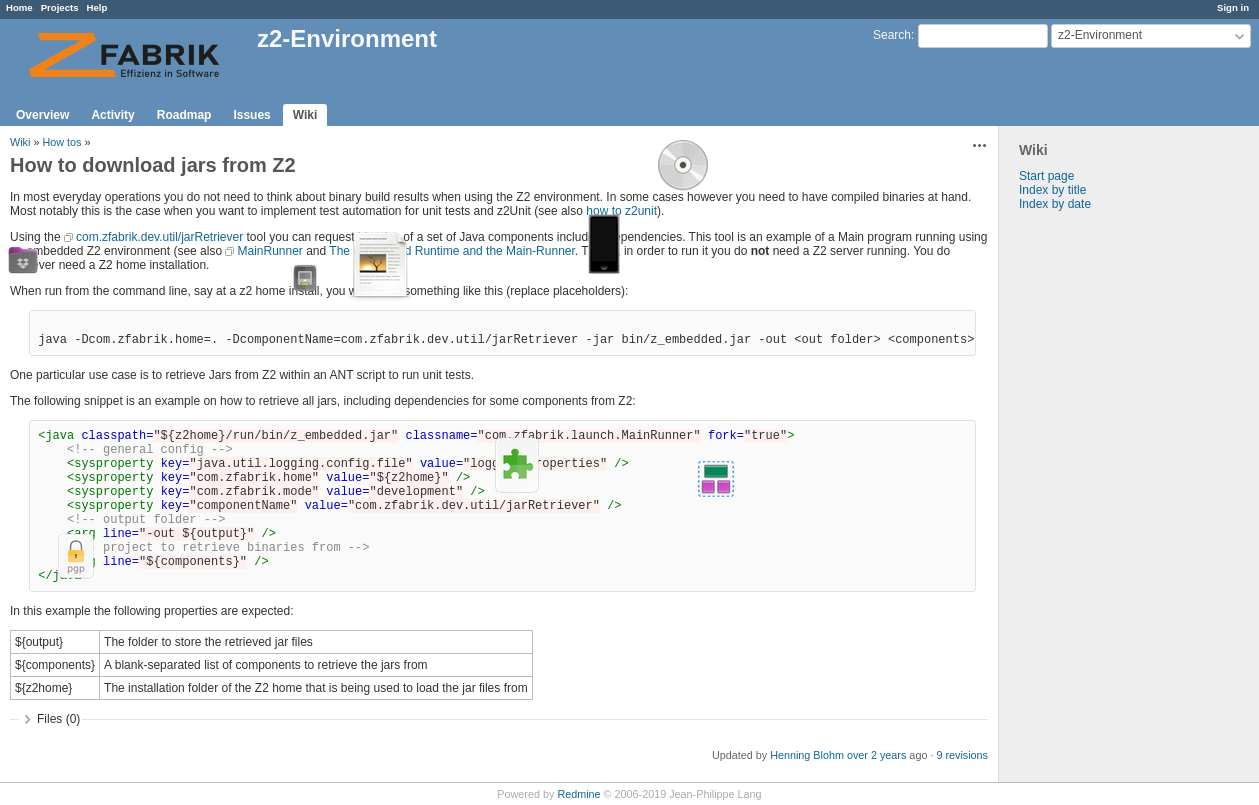  What do you see at coordinates (716, 479) in the screenshot?
I see `select all items in the current view` at bounding box center [716, 479].